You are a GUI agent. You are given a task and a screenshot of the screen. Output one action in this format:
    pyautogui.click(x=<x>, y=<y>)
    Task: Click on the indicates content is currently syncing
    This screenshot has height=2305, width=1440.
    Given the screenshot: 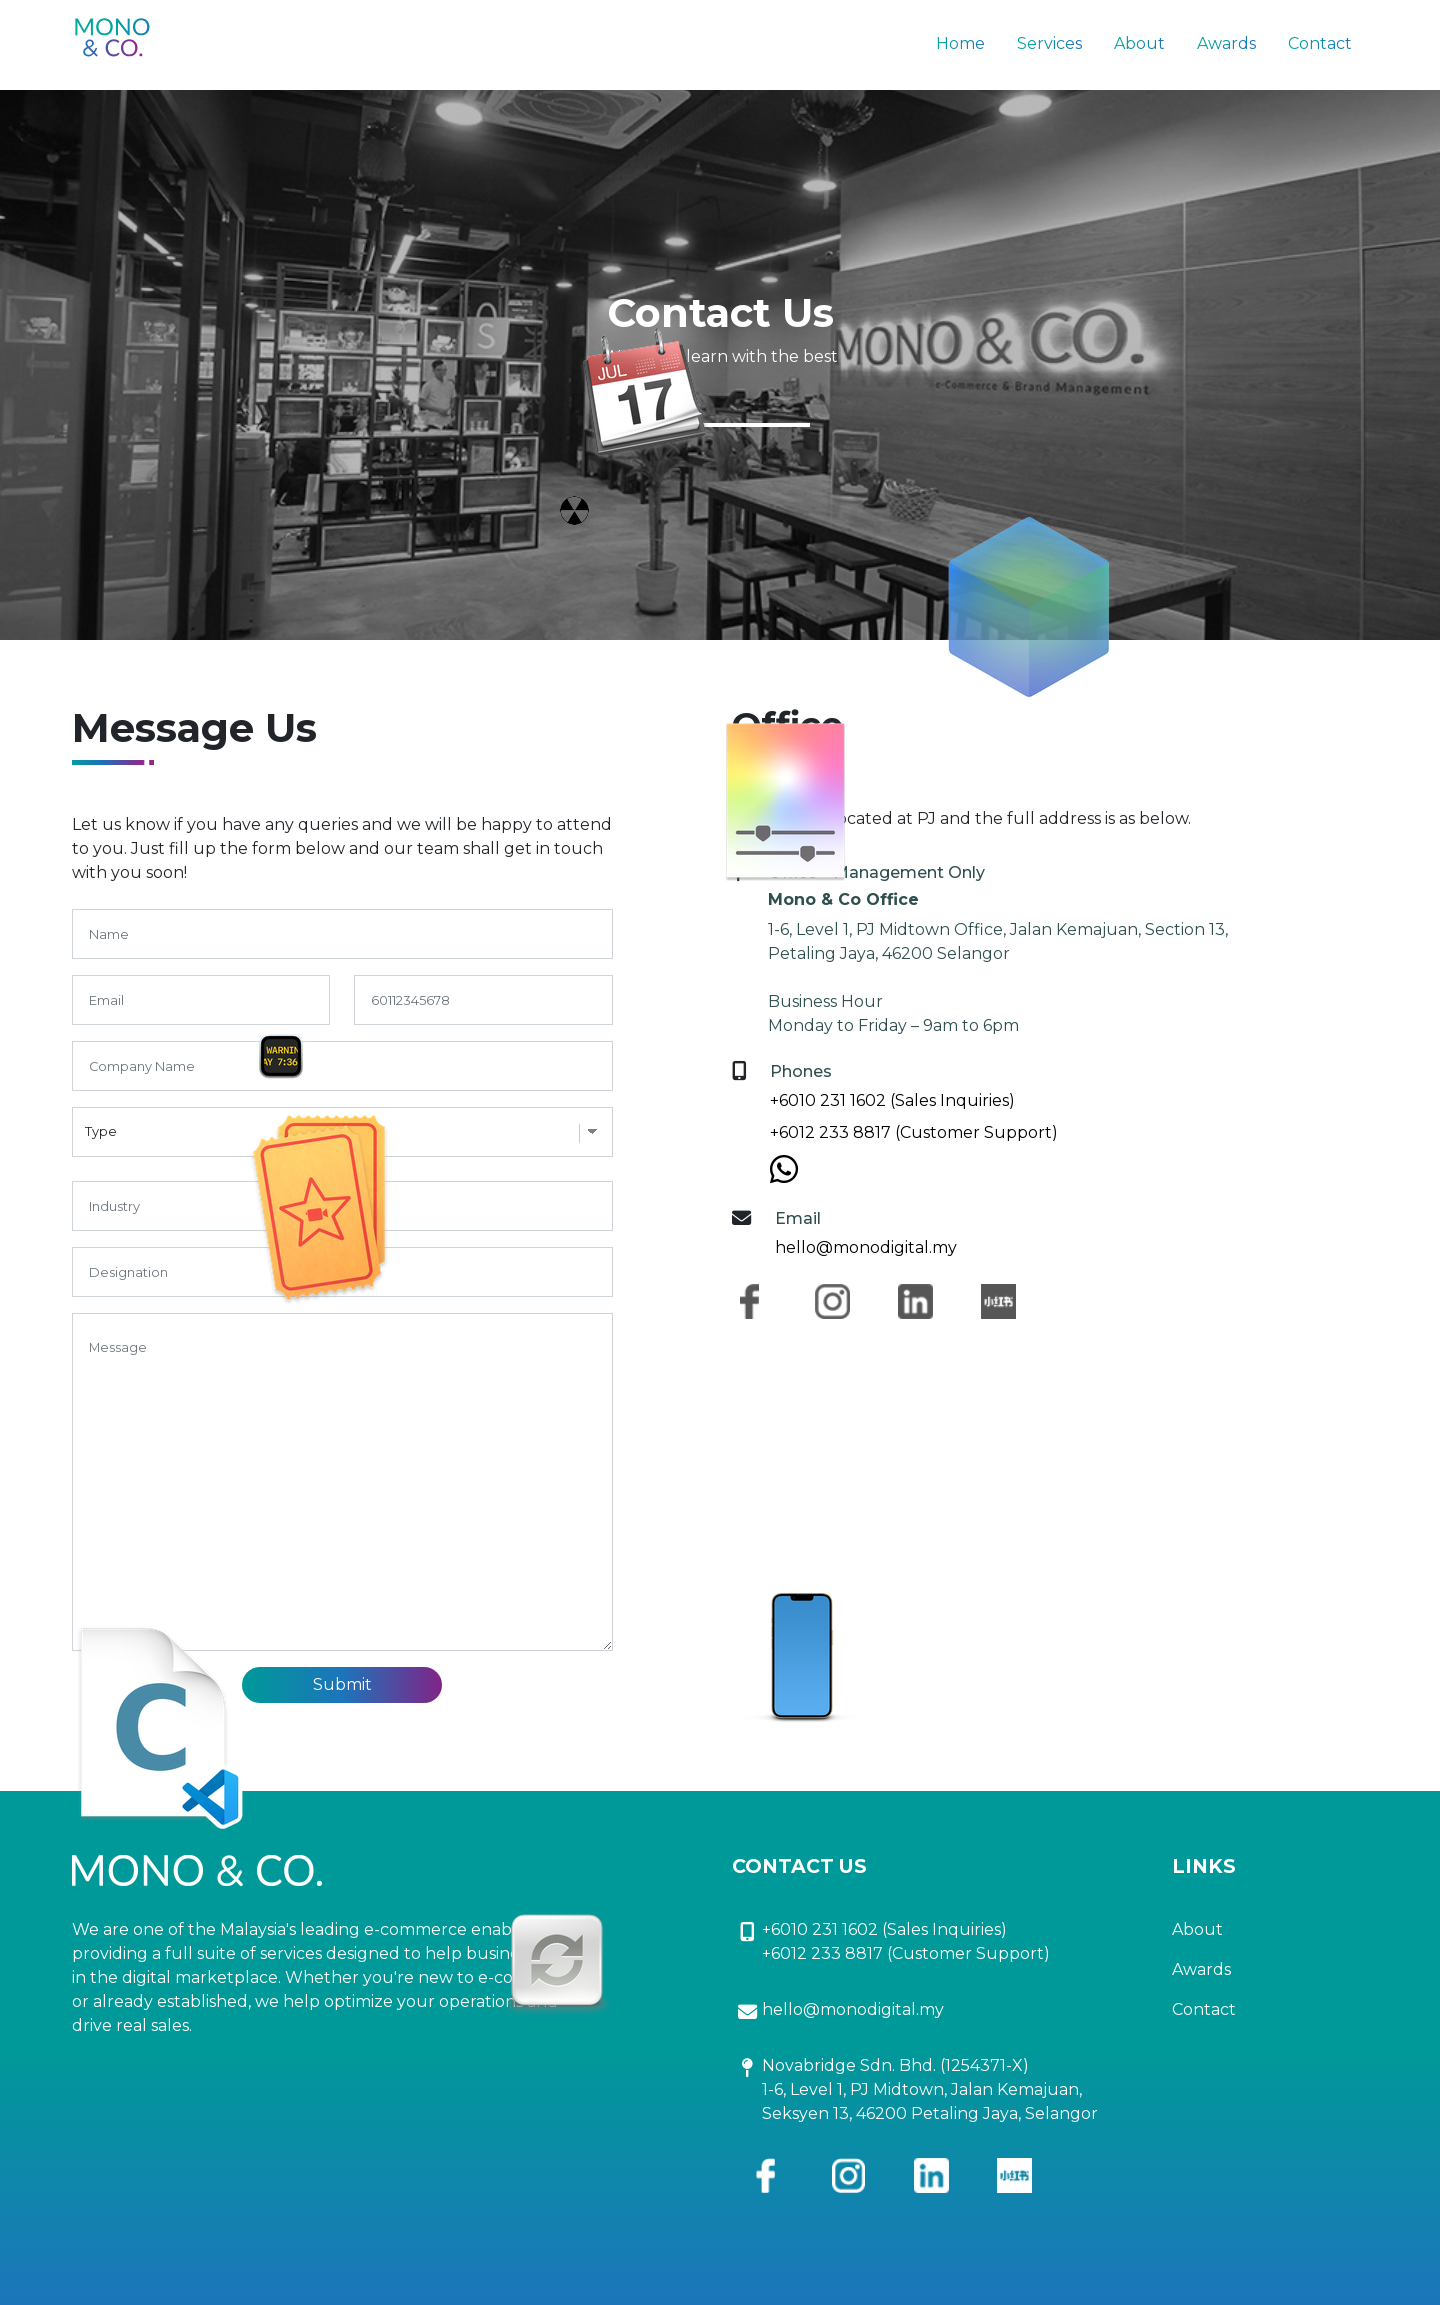 What is the action you would take?
    pyautogui.click(x=558, y=1965)
    